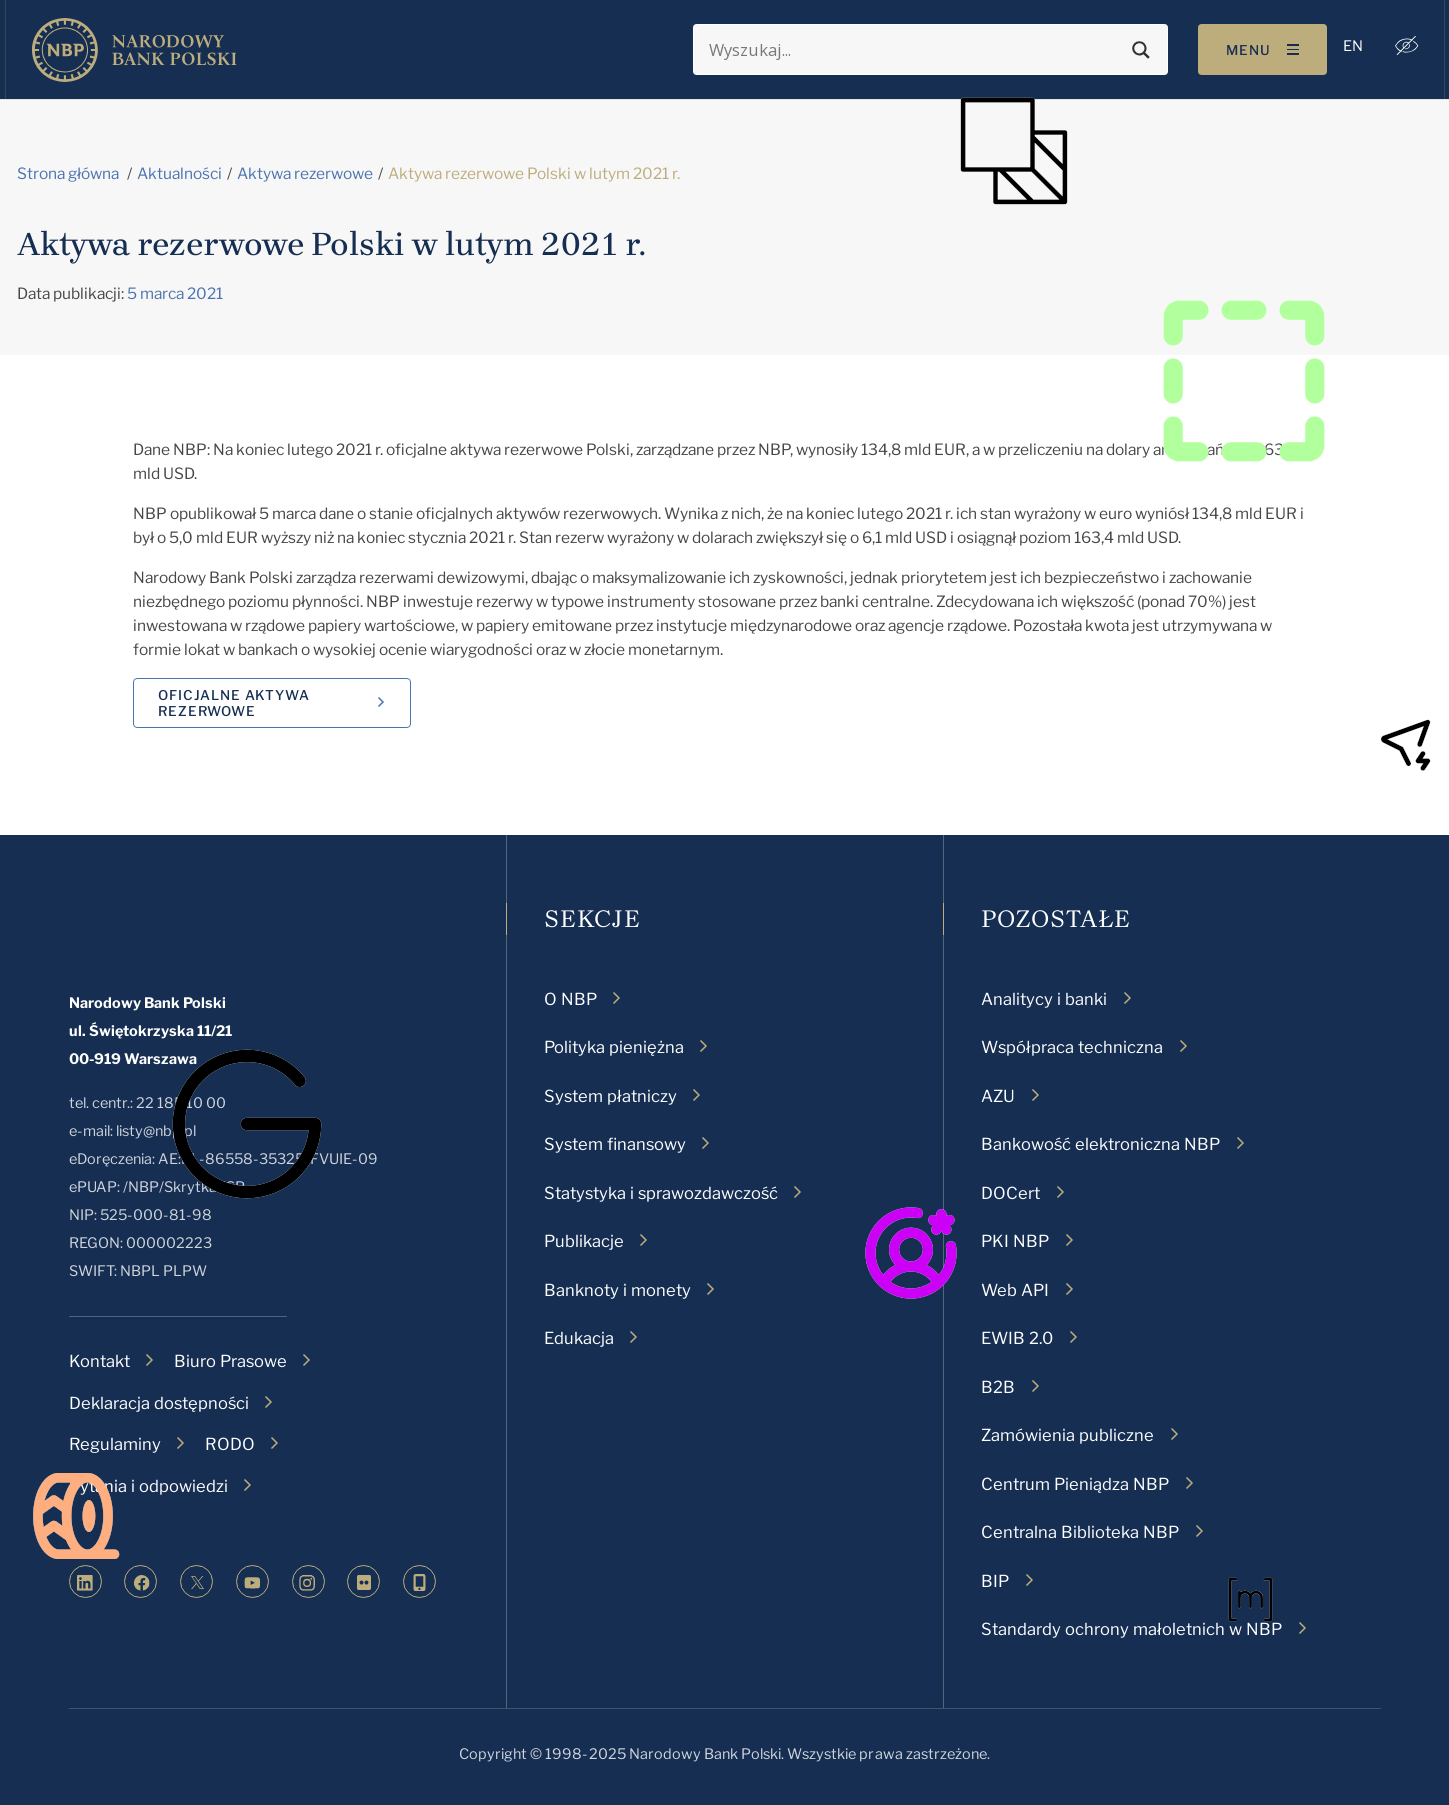 This screenshot has width=1449, height=1805. Describe the element at coordinates (73, 1516) in the screenshot. I see `view tire pressure or status` at that location.